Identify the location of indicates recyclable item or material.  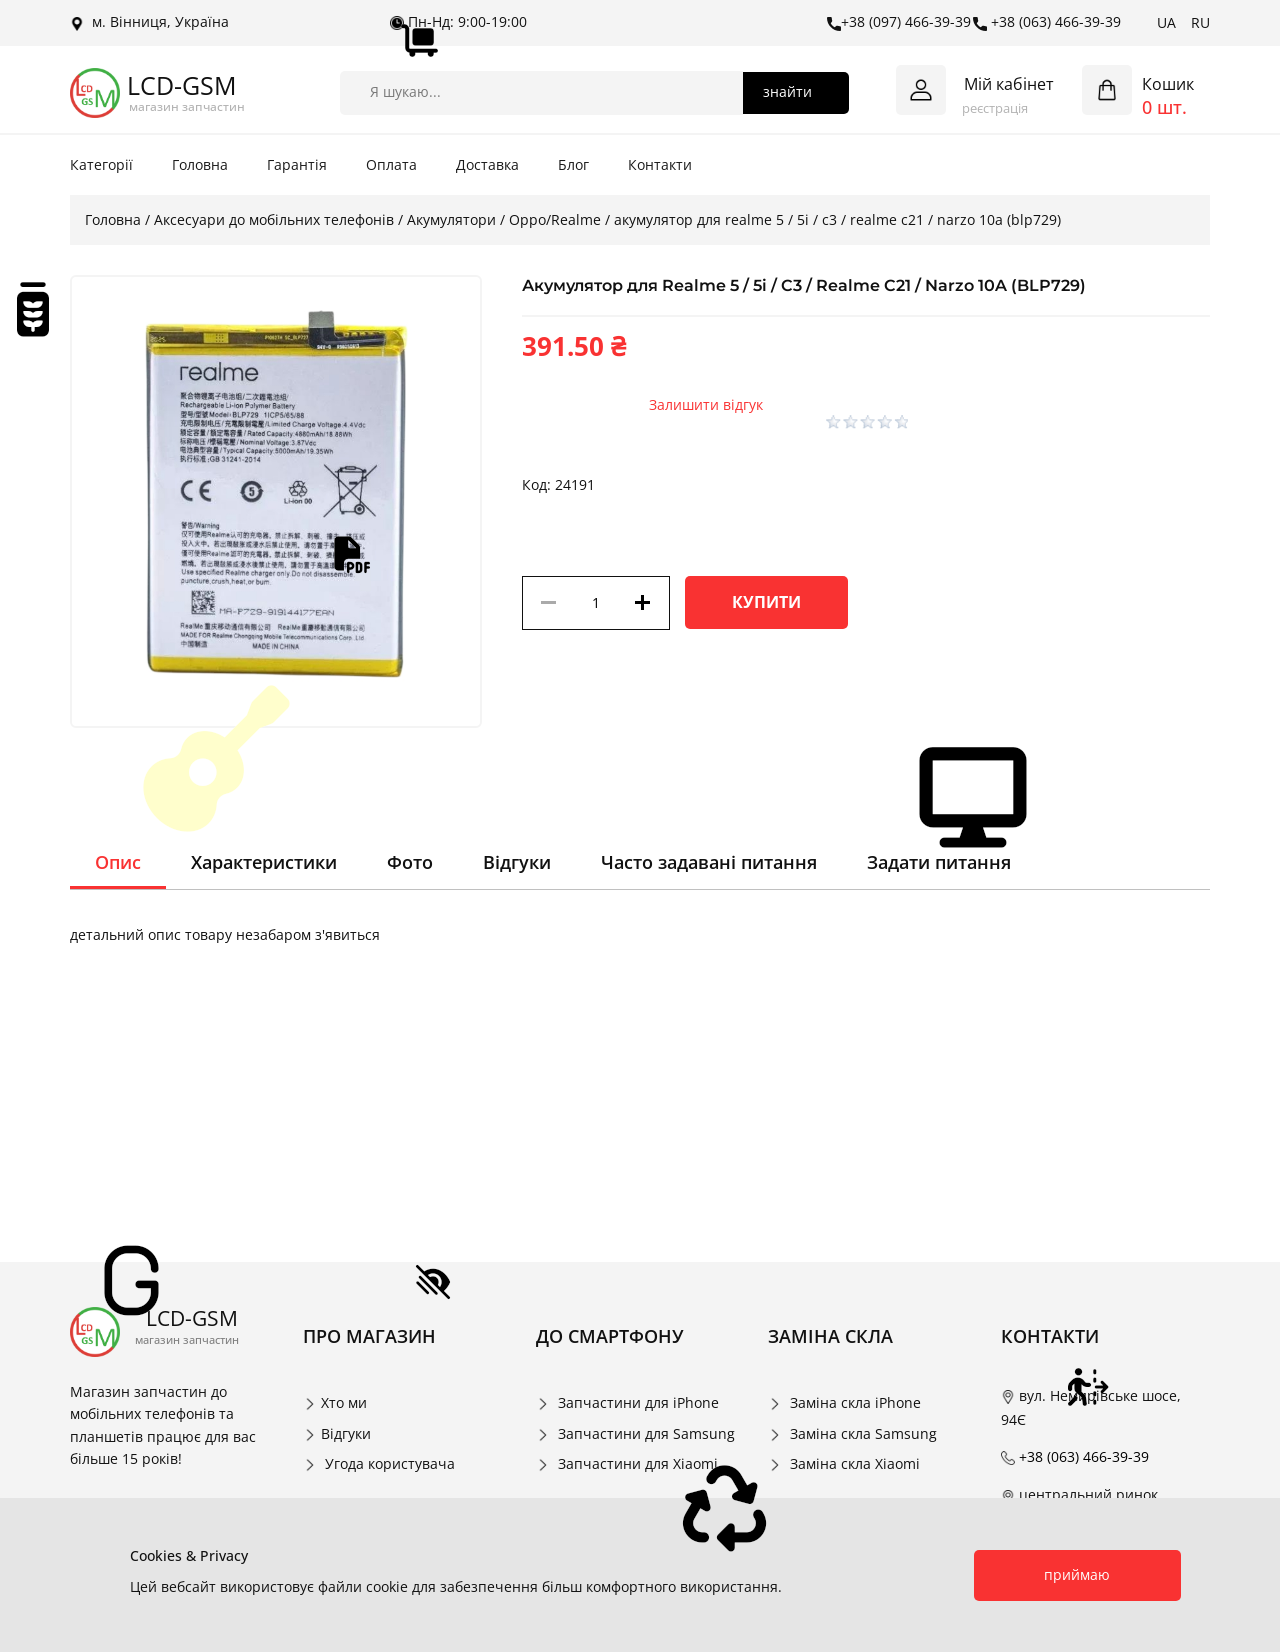
(724, 1506).